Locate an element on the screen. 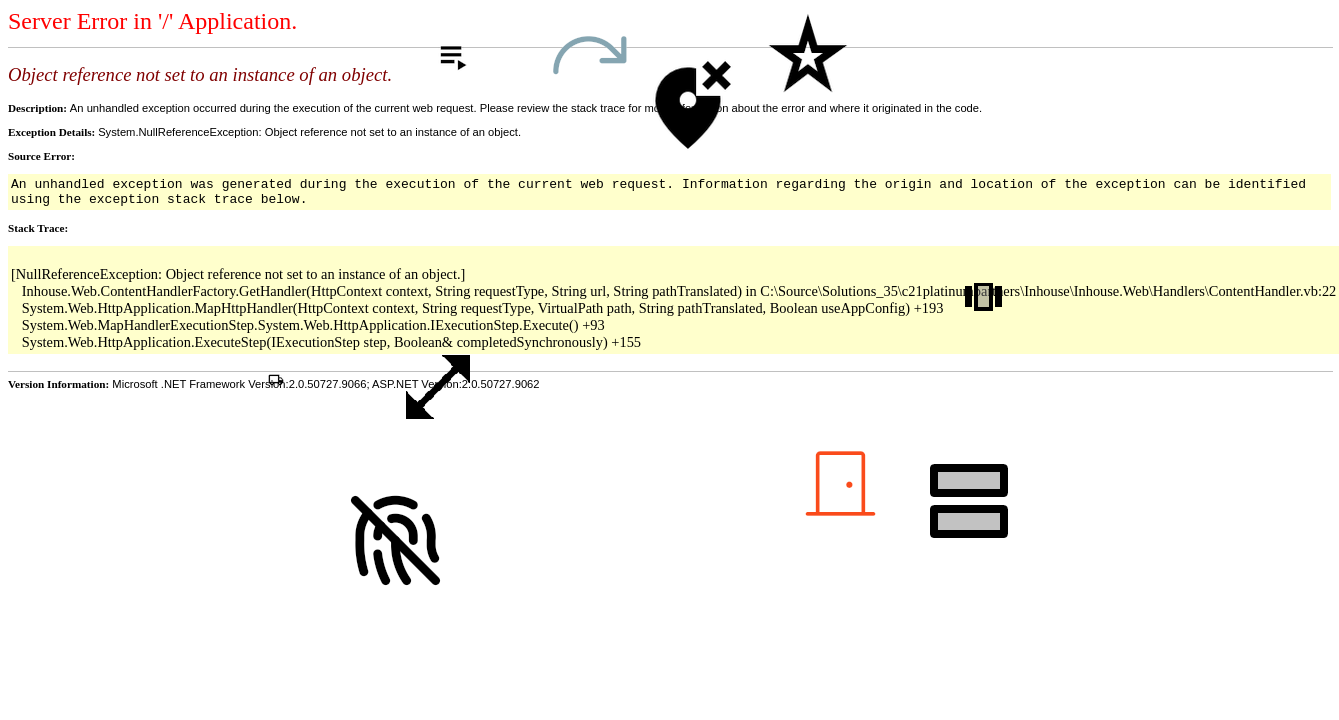 Image resolution: width=1339 pixels, height=720 pixels. view content in carousel or slideshow mode is located at coordinates (983, 297).